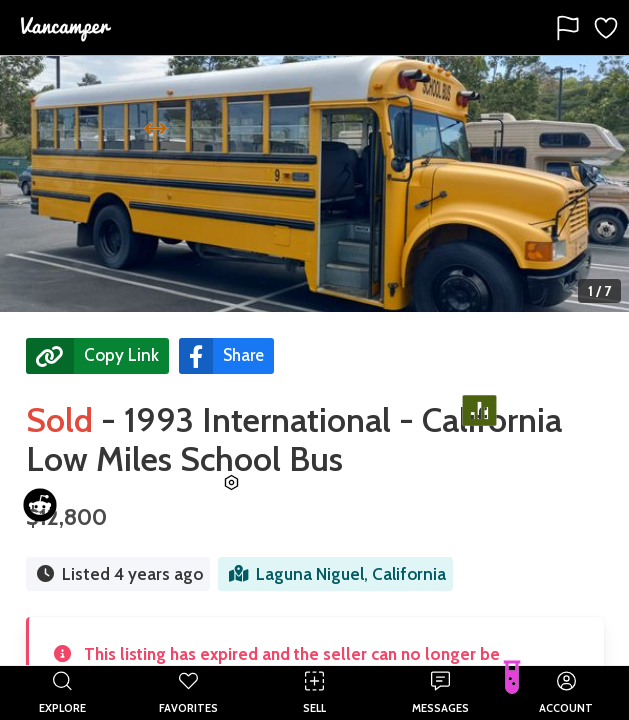 The image size is (629, 720). I want to click on access settings or preferences, so click(231, 482).